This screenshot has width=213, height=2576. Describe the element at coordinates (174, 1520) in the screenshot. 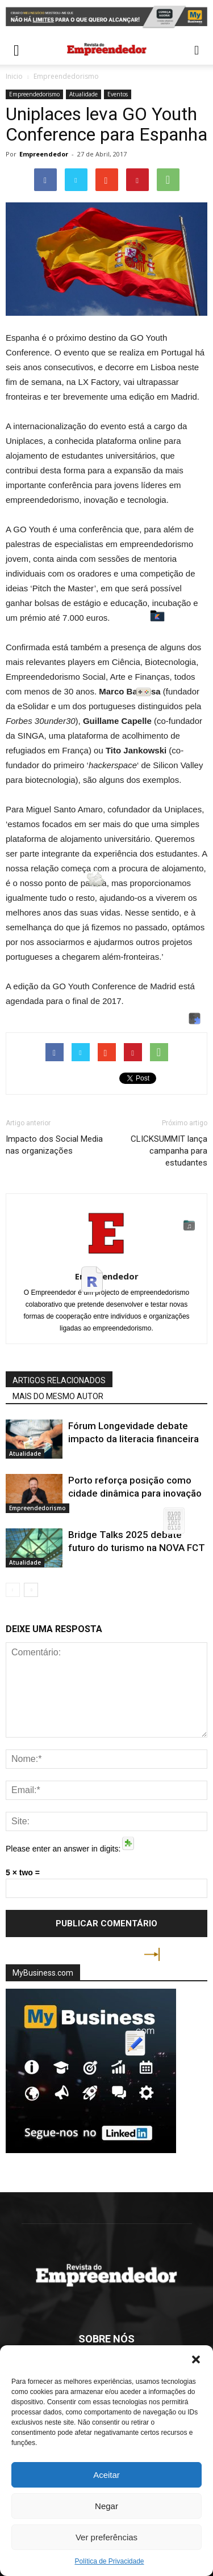

I see `indicates a Windows executable or downloadable program file` at that location.